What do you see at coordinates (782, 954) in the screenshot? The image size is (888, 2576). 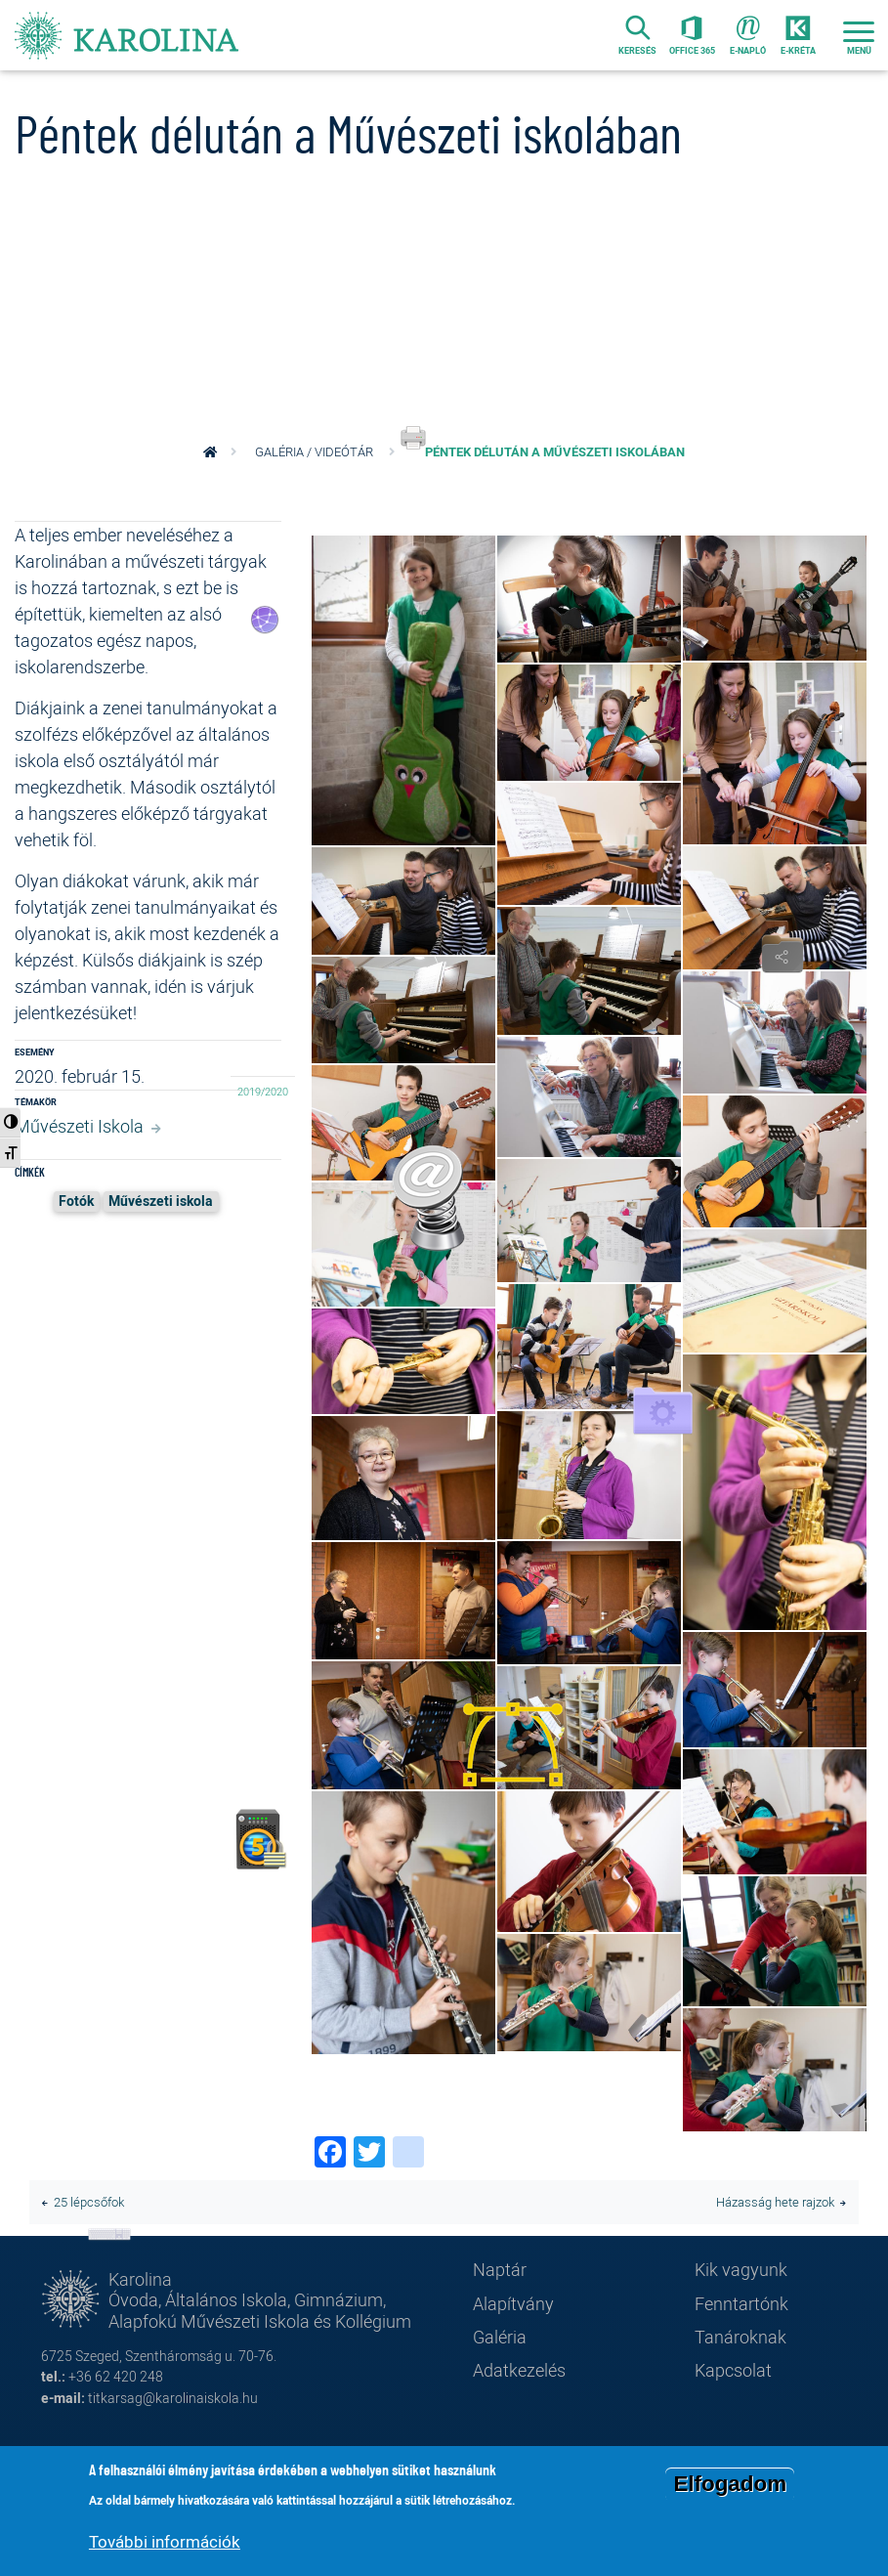 I see `open your public shared folder` at bounding box center [782, 954].